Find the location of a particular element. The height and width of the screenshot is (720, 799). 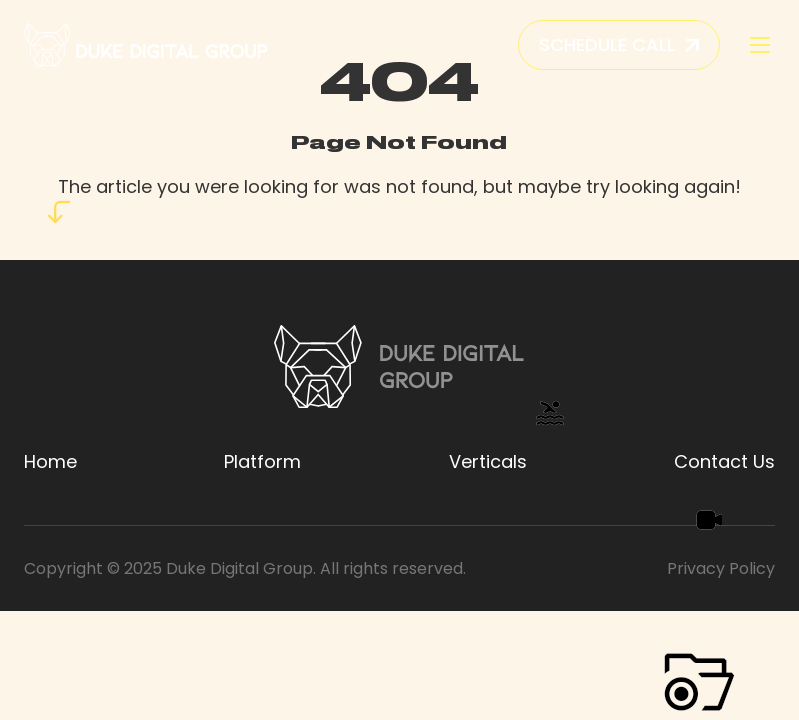

expanded root directory in file explorer is located at coordinates (698, 682).